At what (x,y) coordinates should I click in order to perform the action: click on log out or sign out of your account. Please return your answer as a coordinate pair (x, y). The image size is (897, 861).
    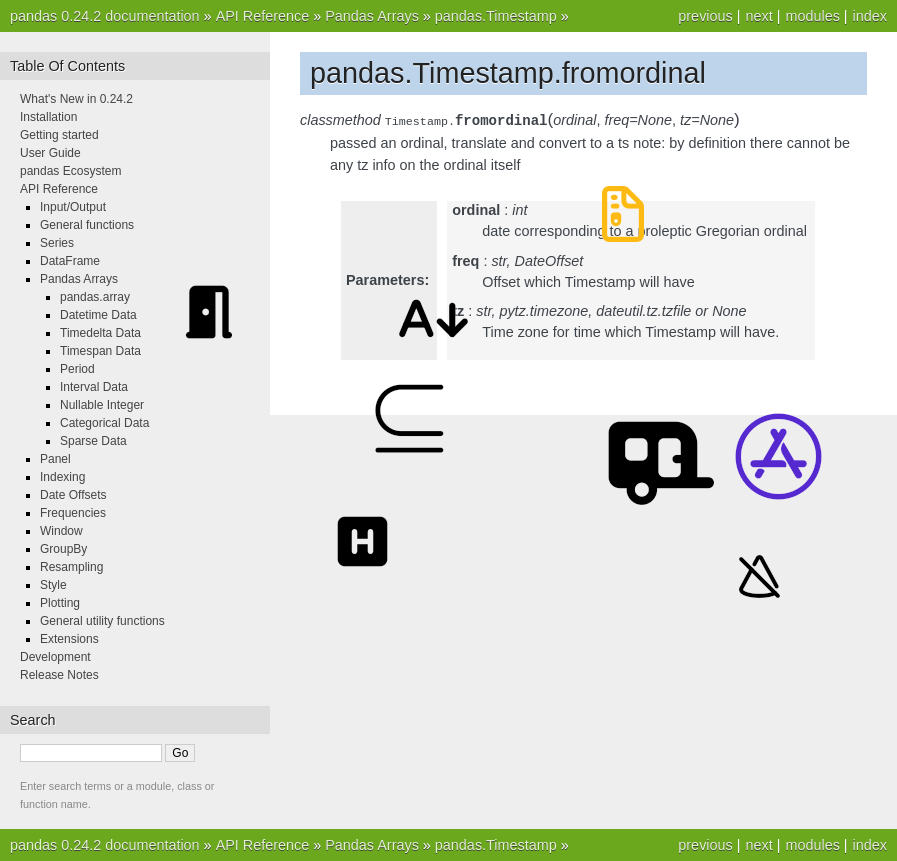
    Looking at the image, I should click on (209, 312).